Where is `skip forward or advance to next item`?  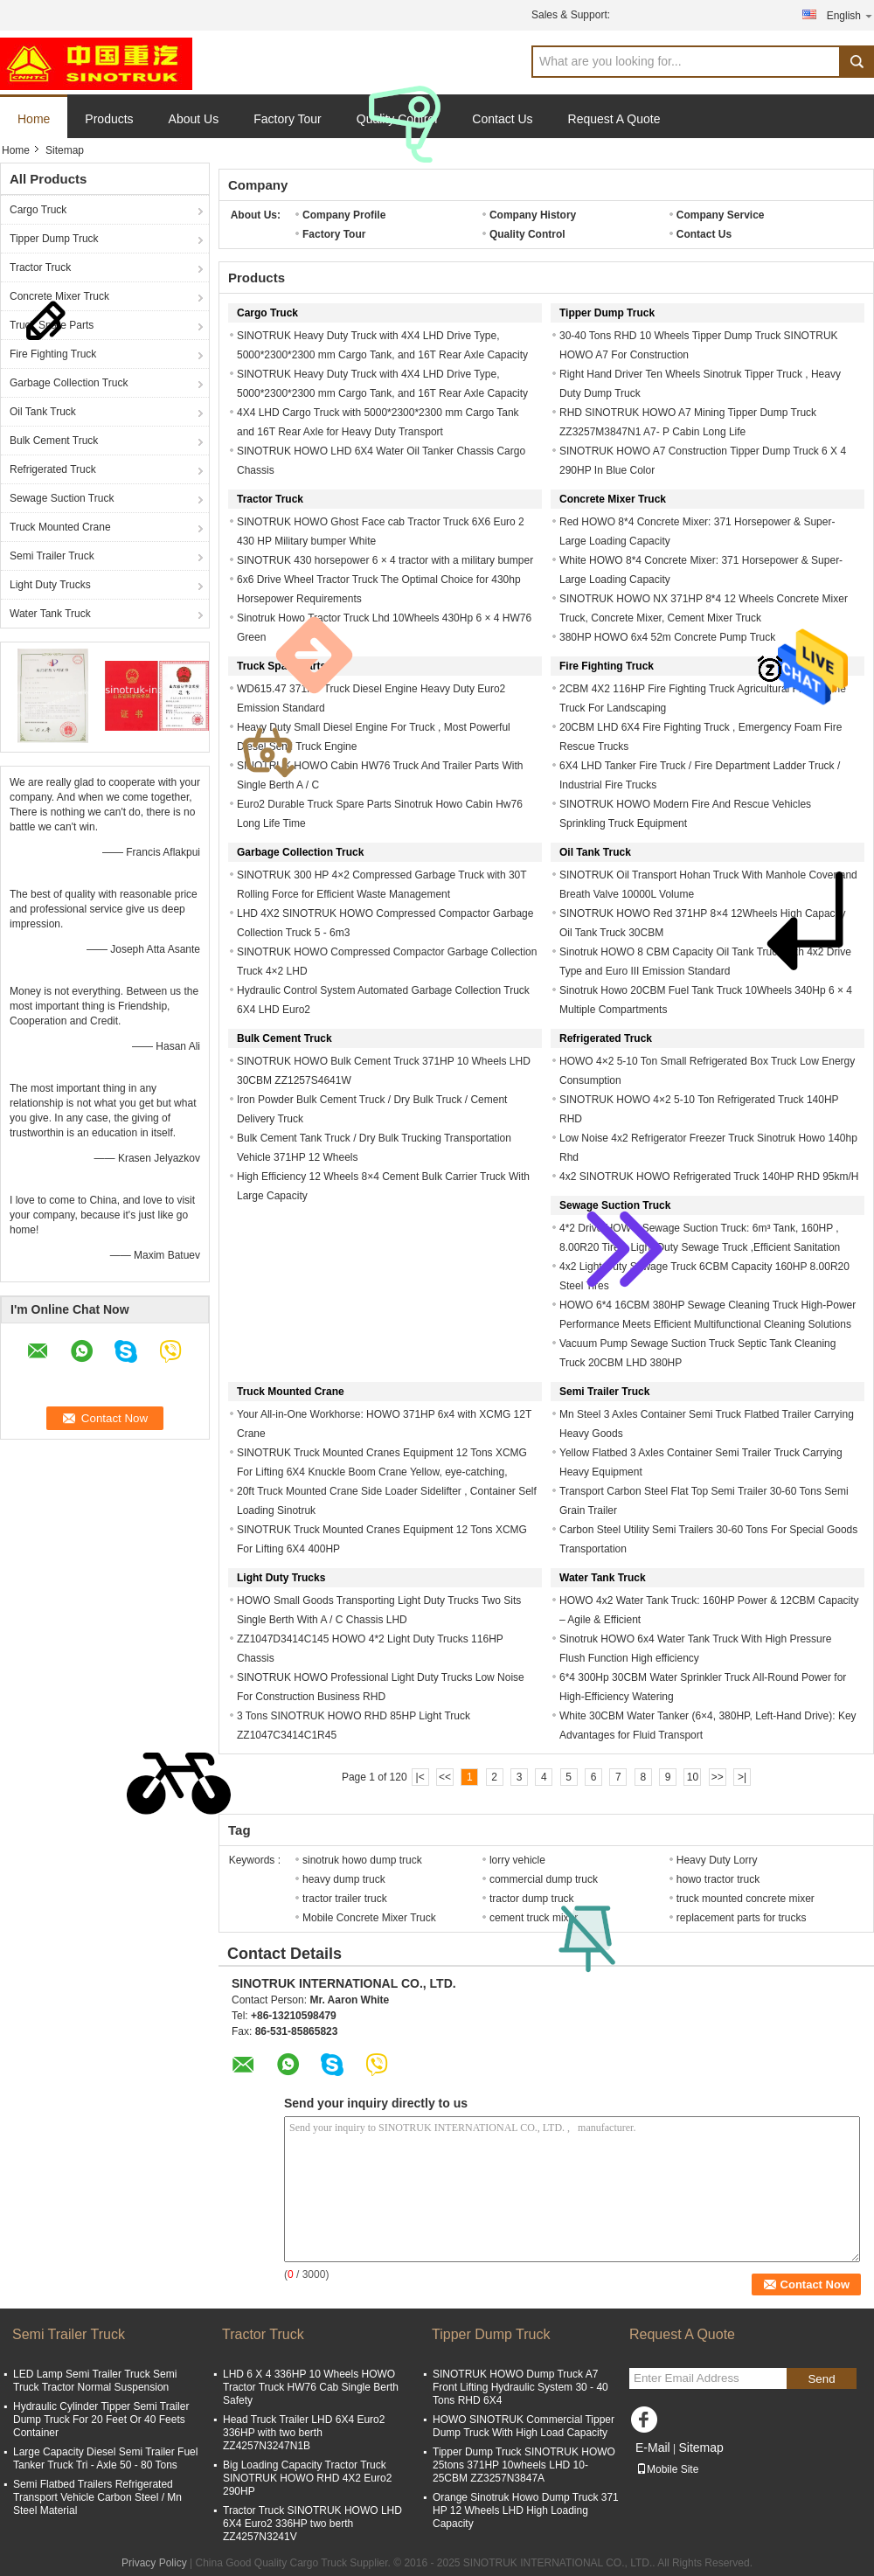
skip forward or advance to next item is located at coordinates (621, 1249).